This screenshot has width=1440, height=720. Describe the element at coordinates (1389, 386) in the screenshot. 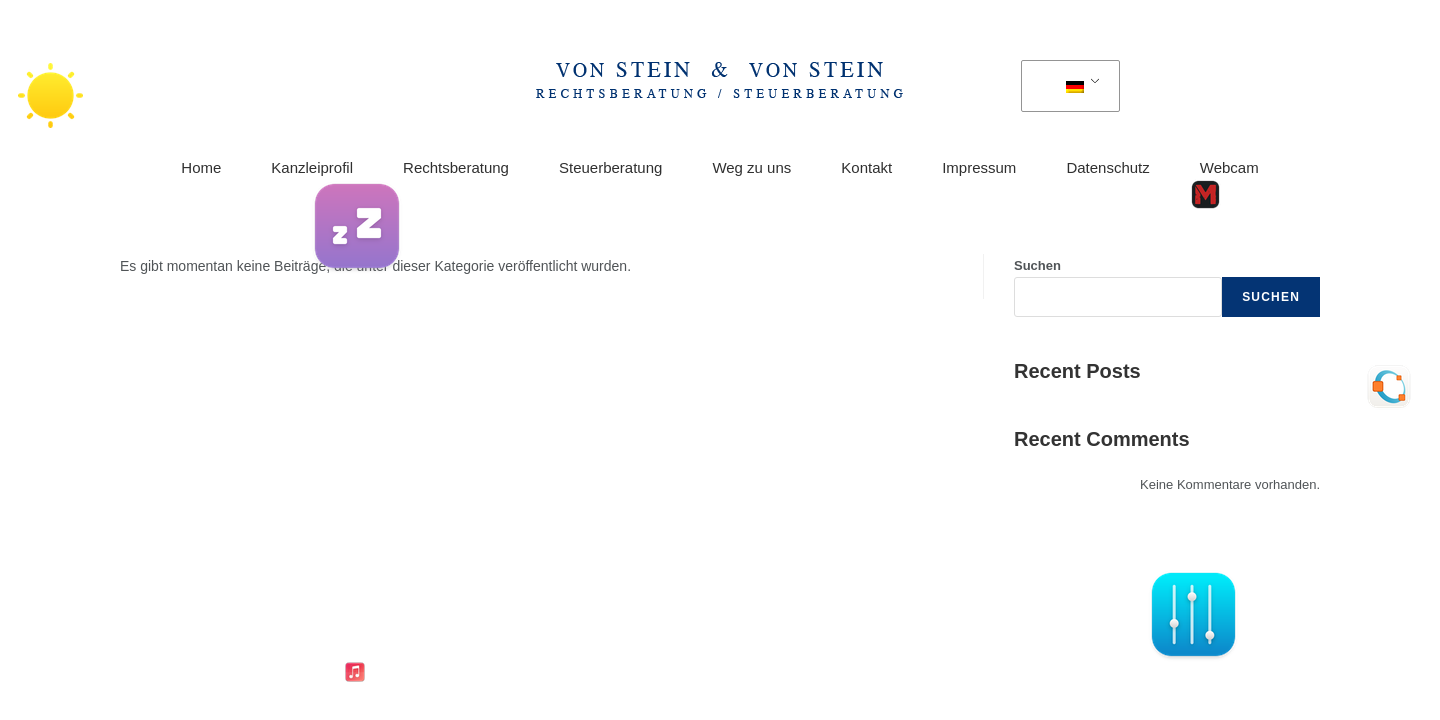

I see `open GNU Octave numerical computing application` at that location.